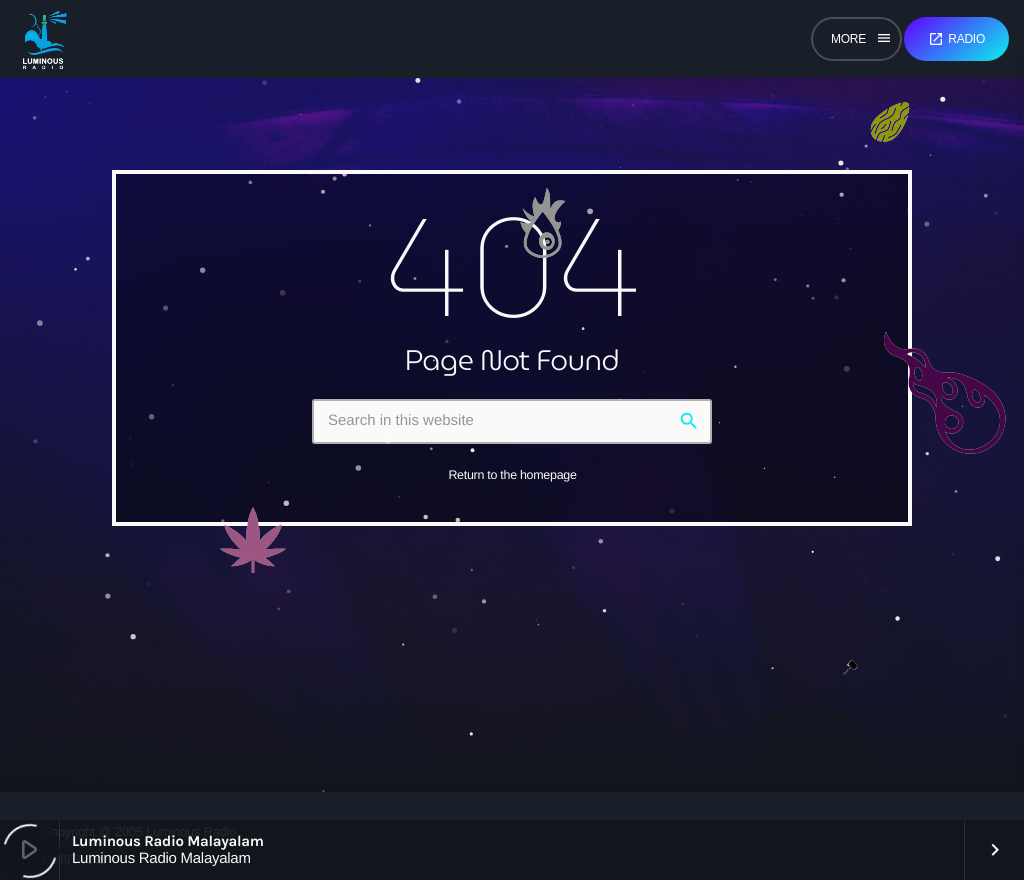  What do you see at coordinates (945, 393) in the screenshot?
I see `cast a plasma or energy attack` at bounding box center [945, 393].